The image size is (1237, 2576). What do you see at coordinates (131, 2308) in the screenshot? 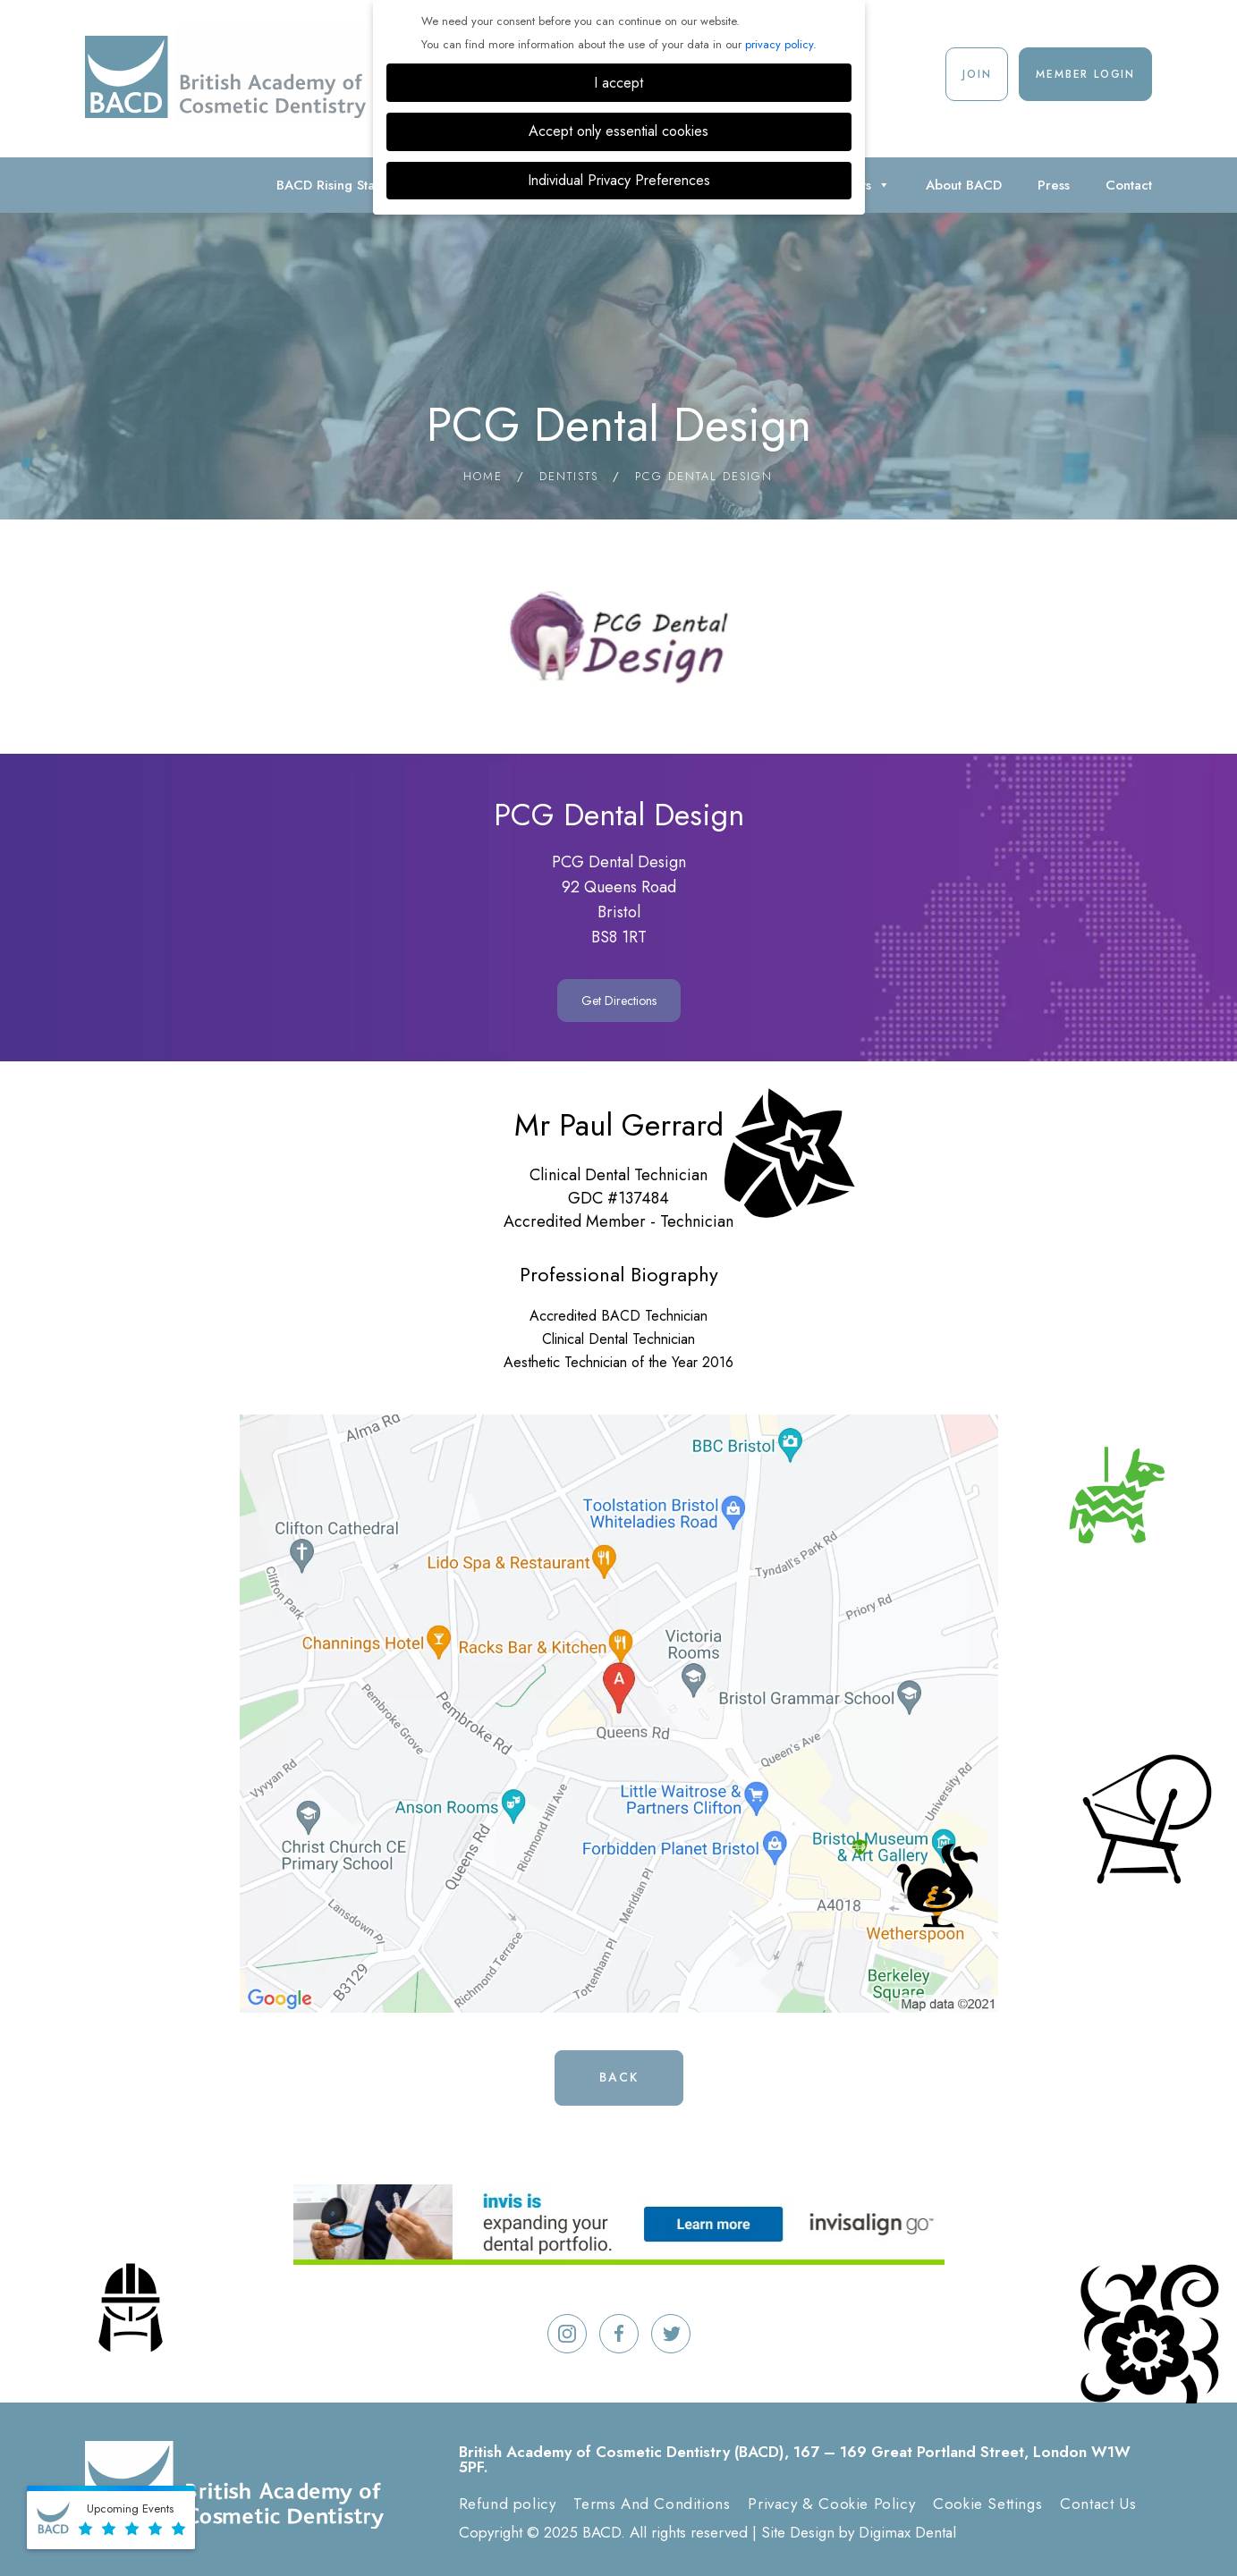
I see `select light armor class` at bounding box center [131, 2308].